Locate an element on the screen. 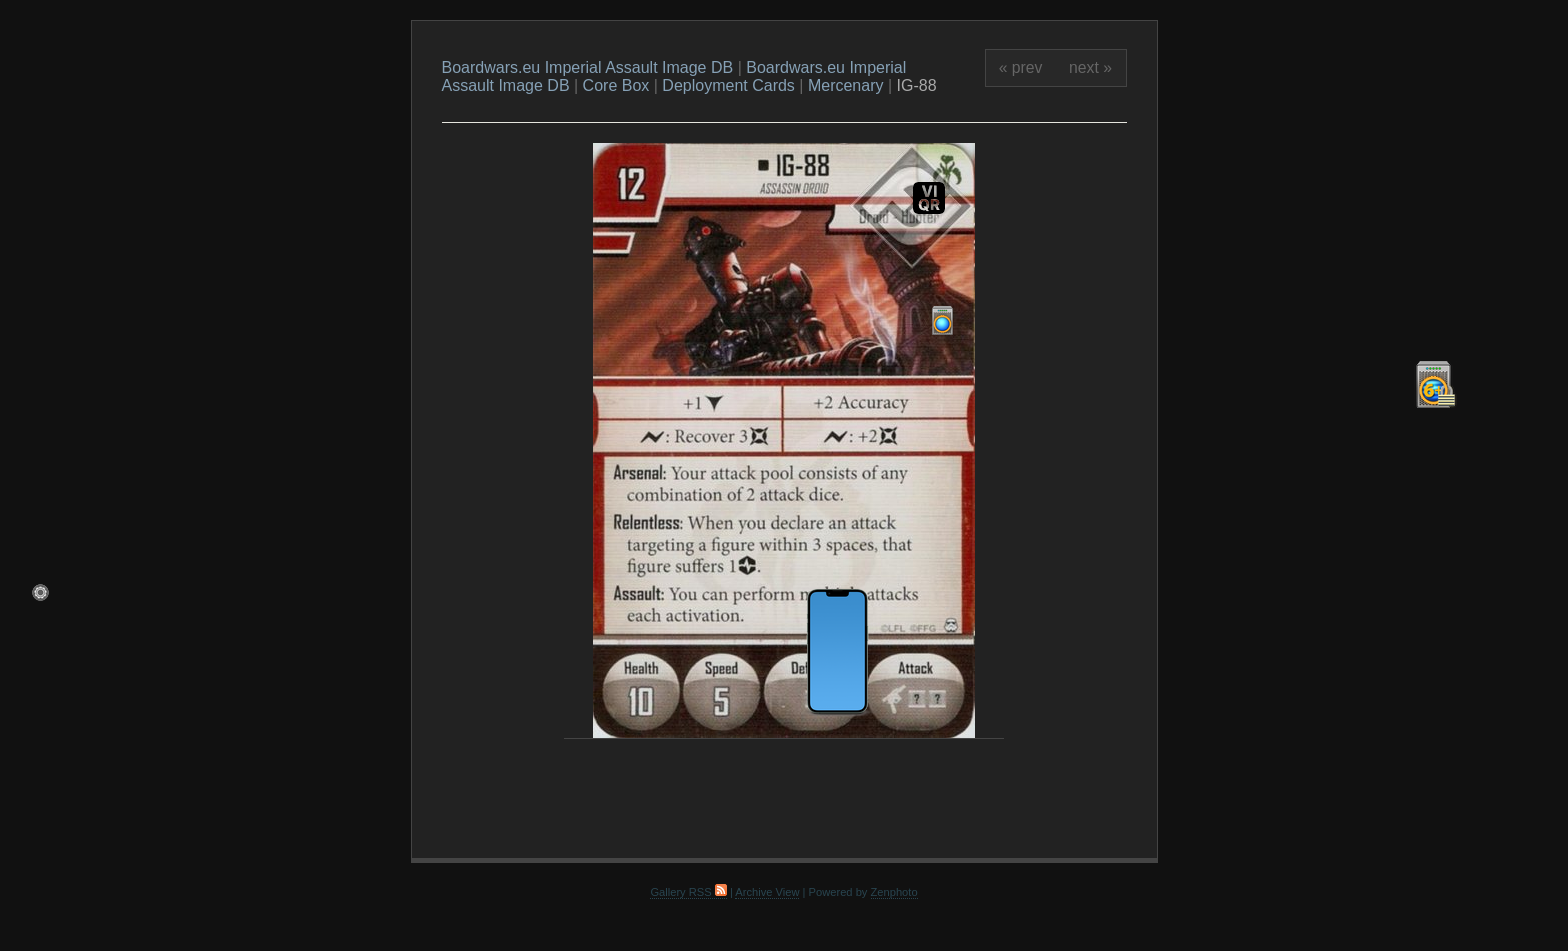  locked RAID 6+ storage volume is located at coordinates (1433, 384).